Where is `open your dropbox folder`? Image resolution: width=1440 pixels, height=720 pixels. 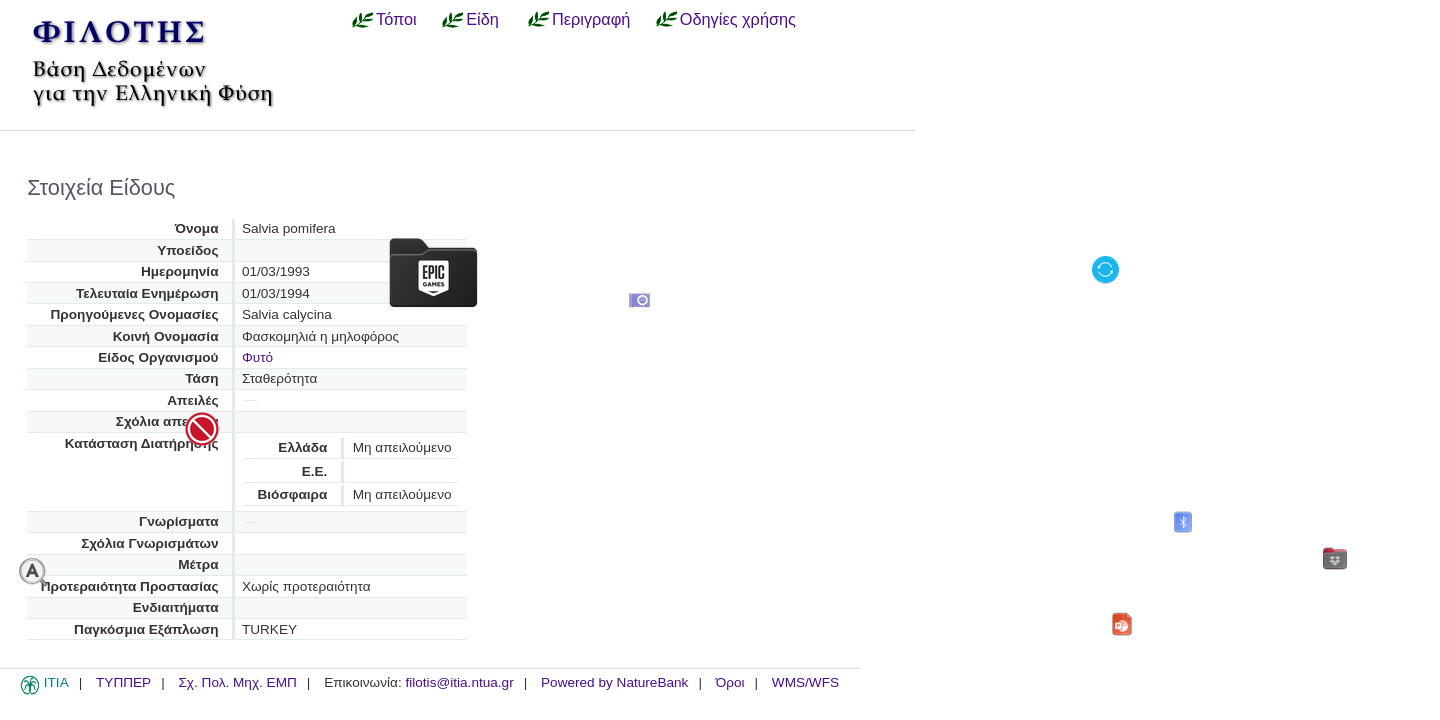
open your dropbox folder is located at coordinates (1335, 558).